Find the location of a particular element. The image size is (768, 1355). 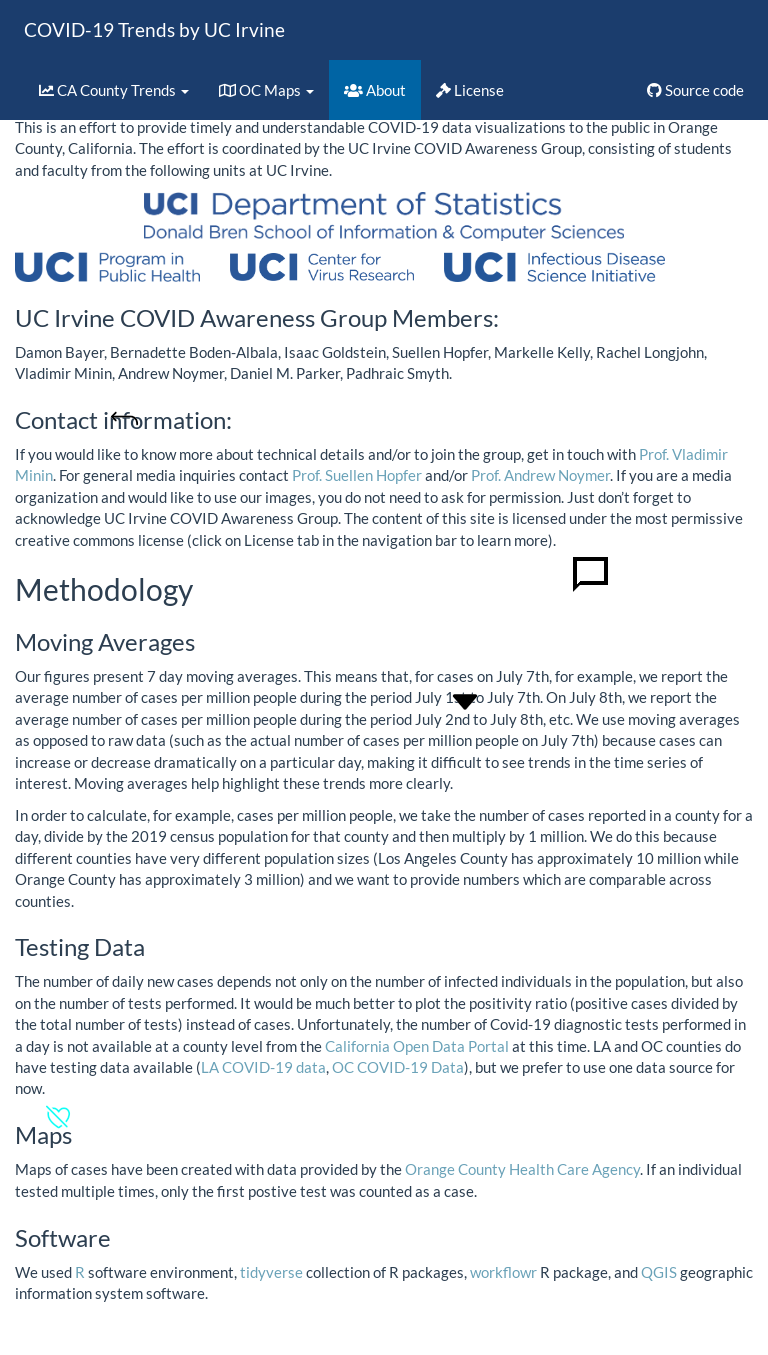

expand a dropdown menu is located at coordinates (465, 702).